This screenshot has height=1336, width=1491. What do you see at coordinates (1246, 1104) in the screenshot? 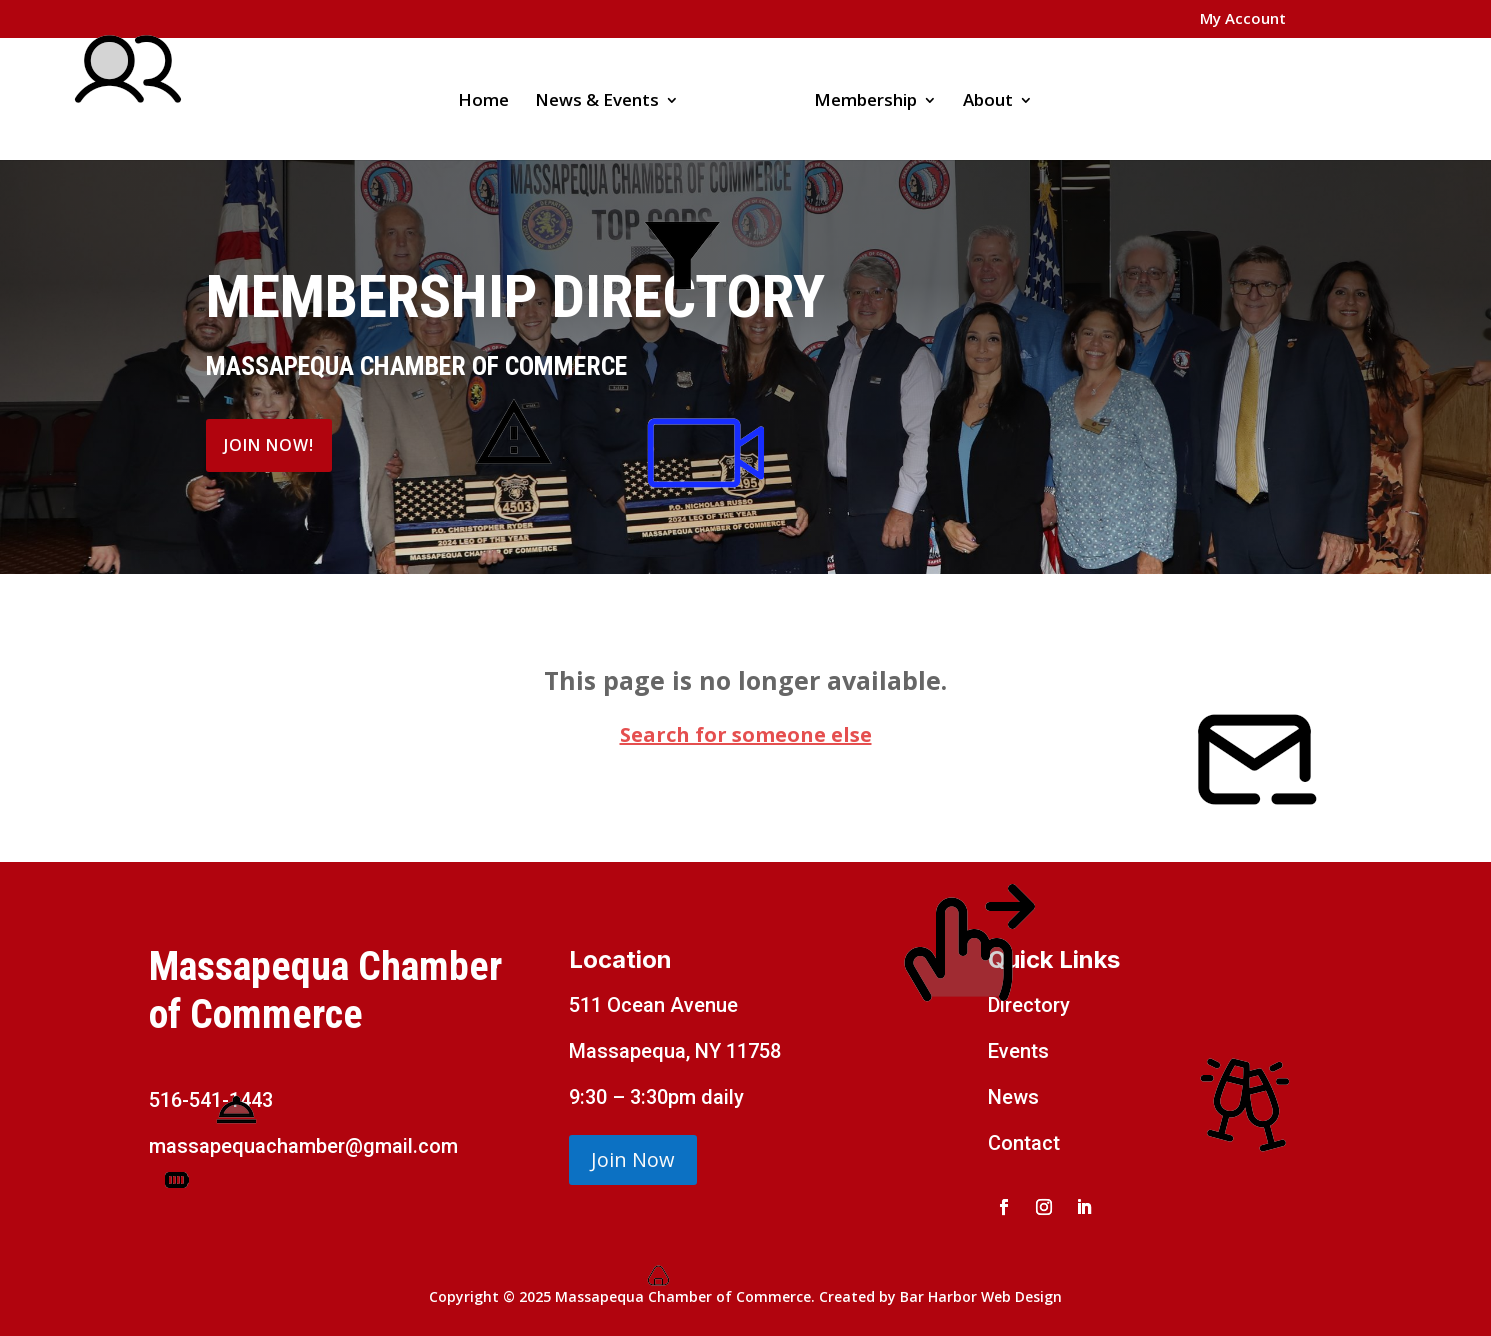
I see `celebrate an achievement or milestone` at bounding box center [1246, 1104].